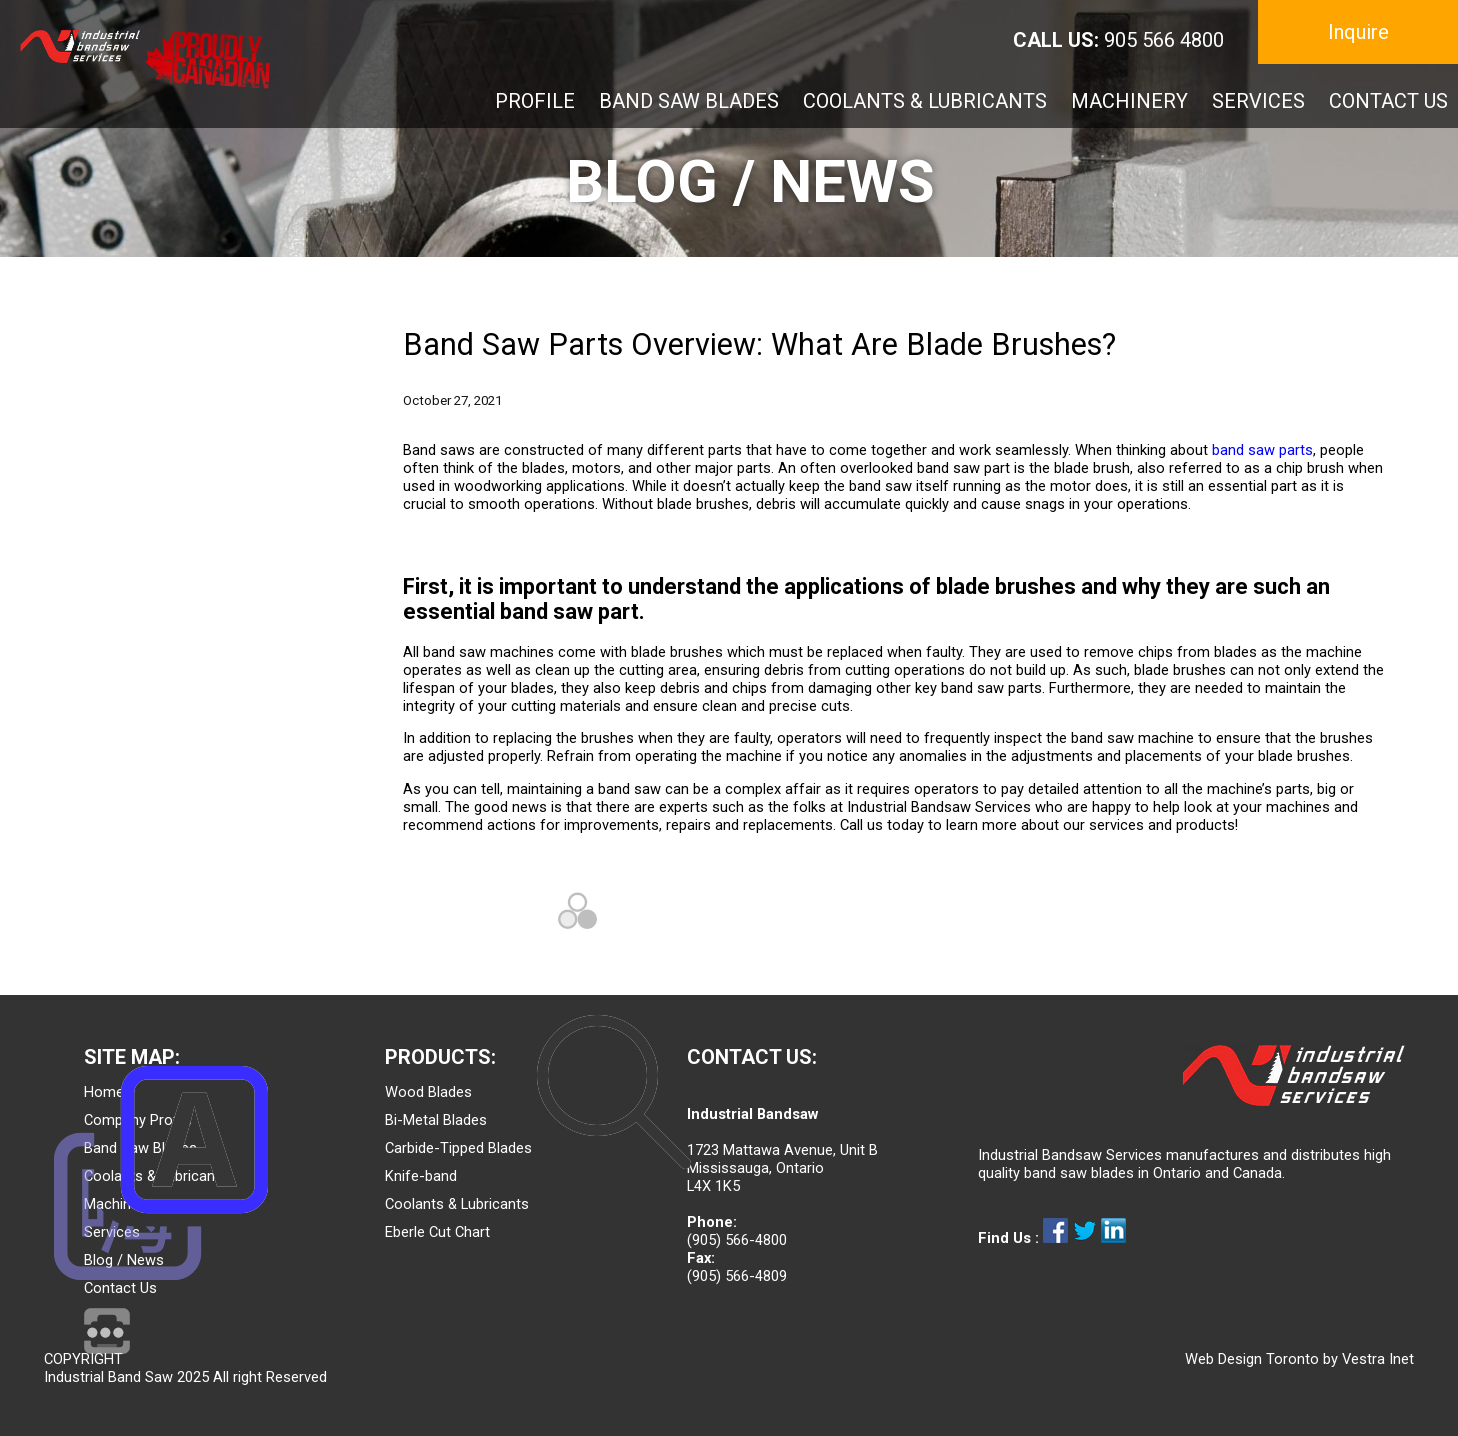  What do you see at coordinates (107, 1331) in the screenshot?
I see `indicates wired network connection in progress` at bounding box center [107, 1331].